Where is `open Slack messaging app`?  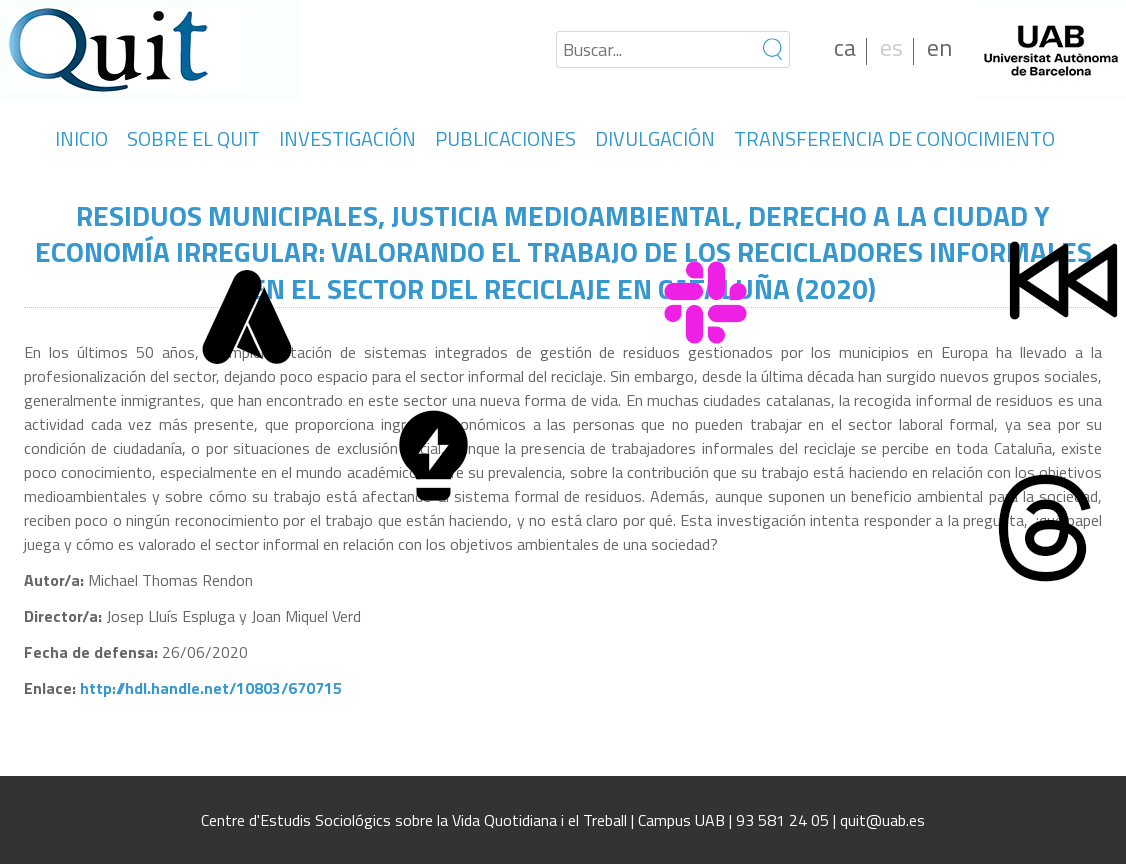 open Slack messaging app is located at coordinates (705, 302).